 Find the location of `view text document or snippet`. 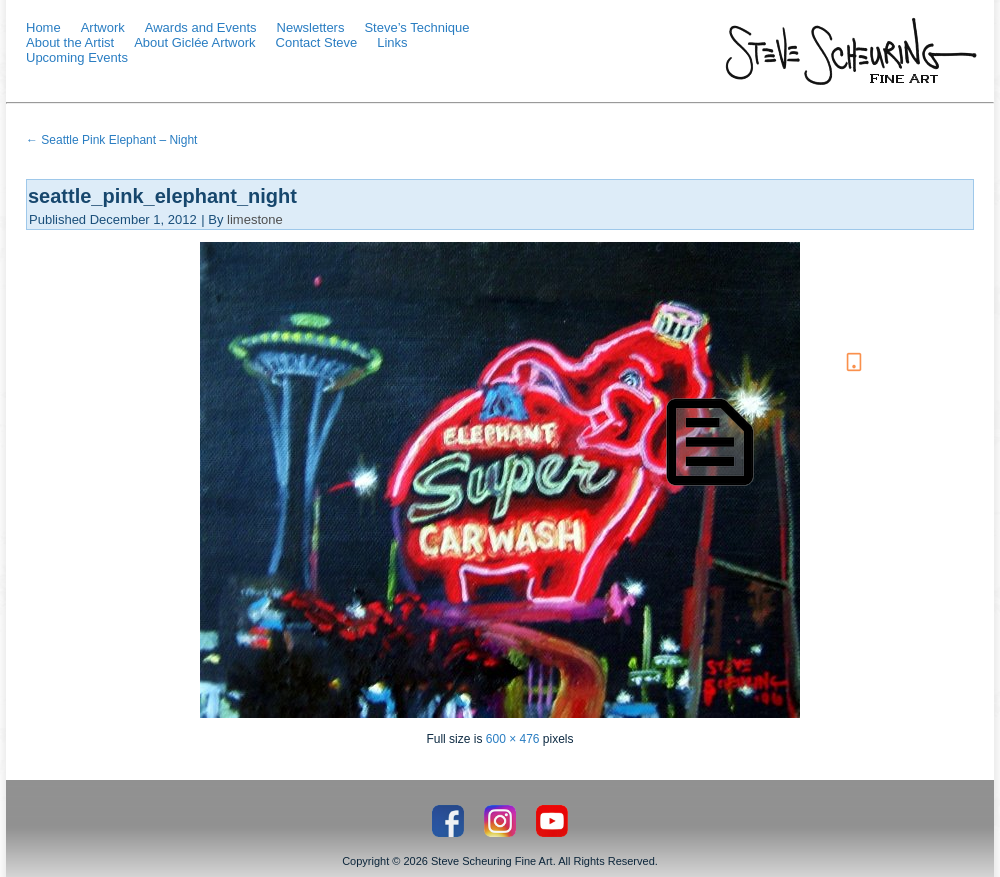

view text document or snippet is located at coordinates (710, 442).